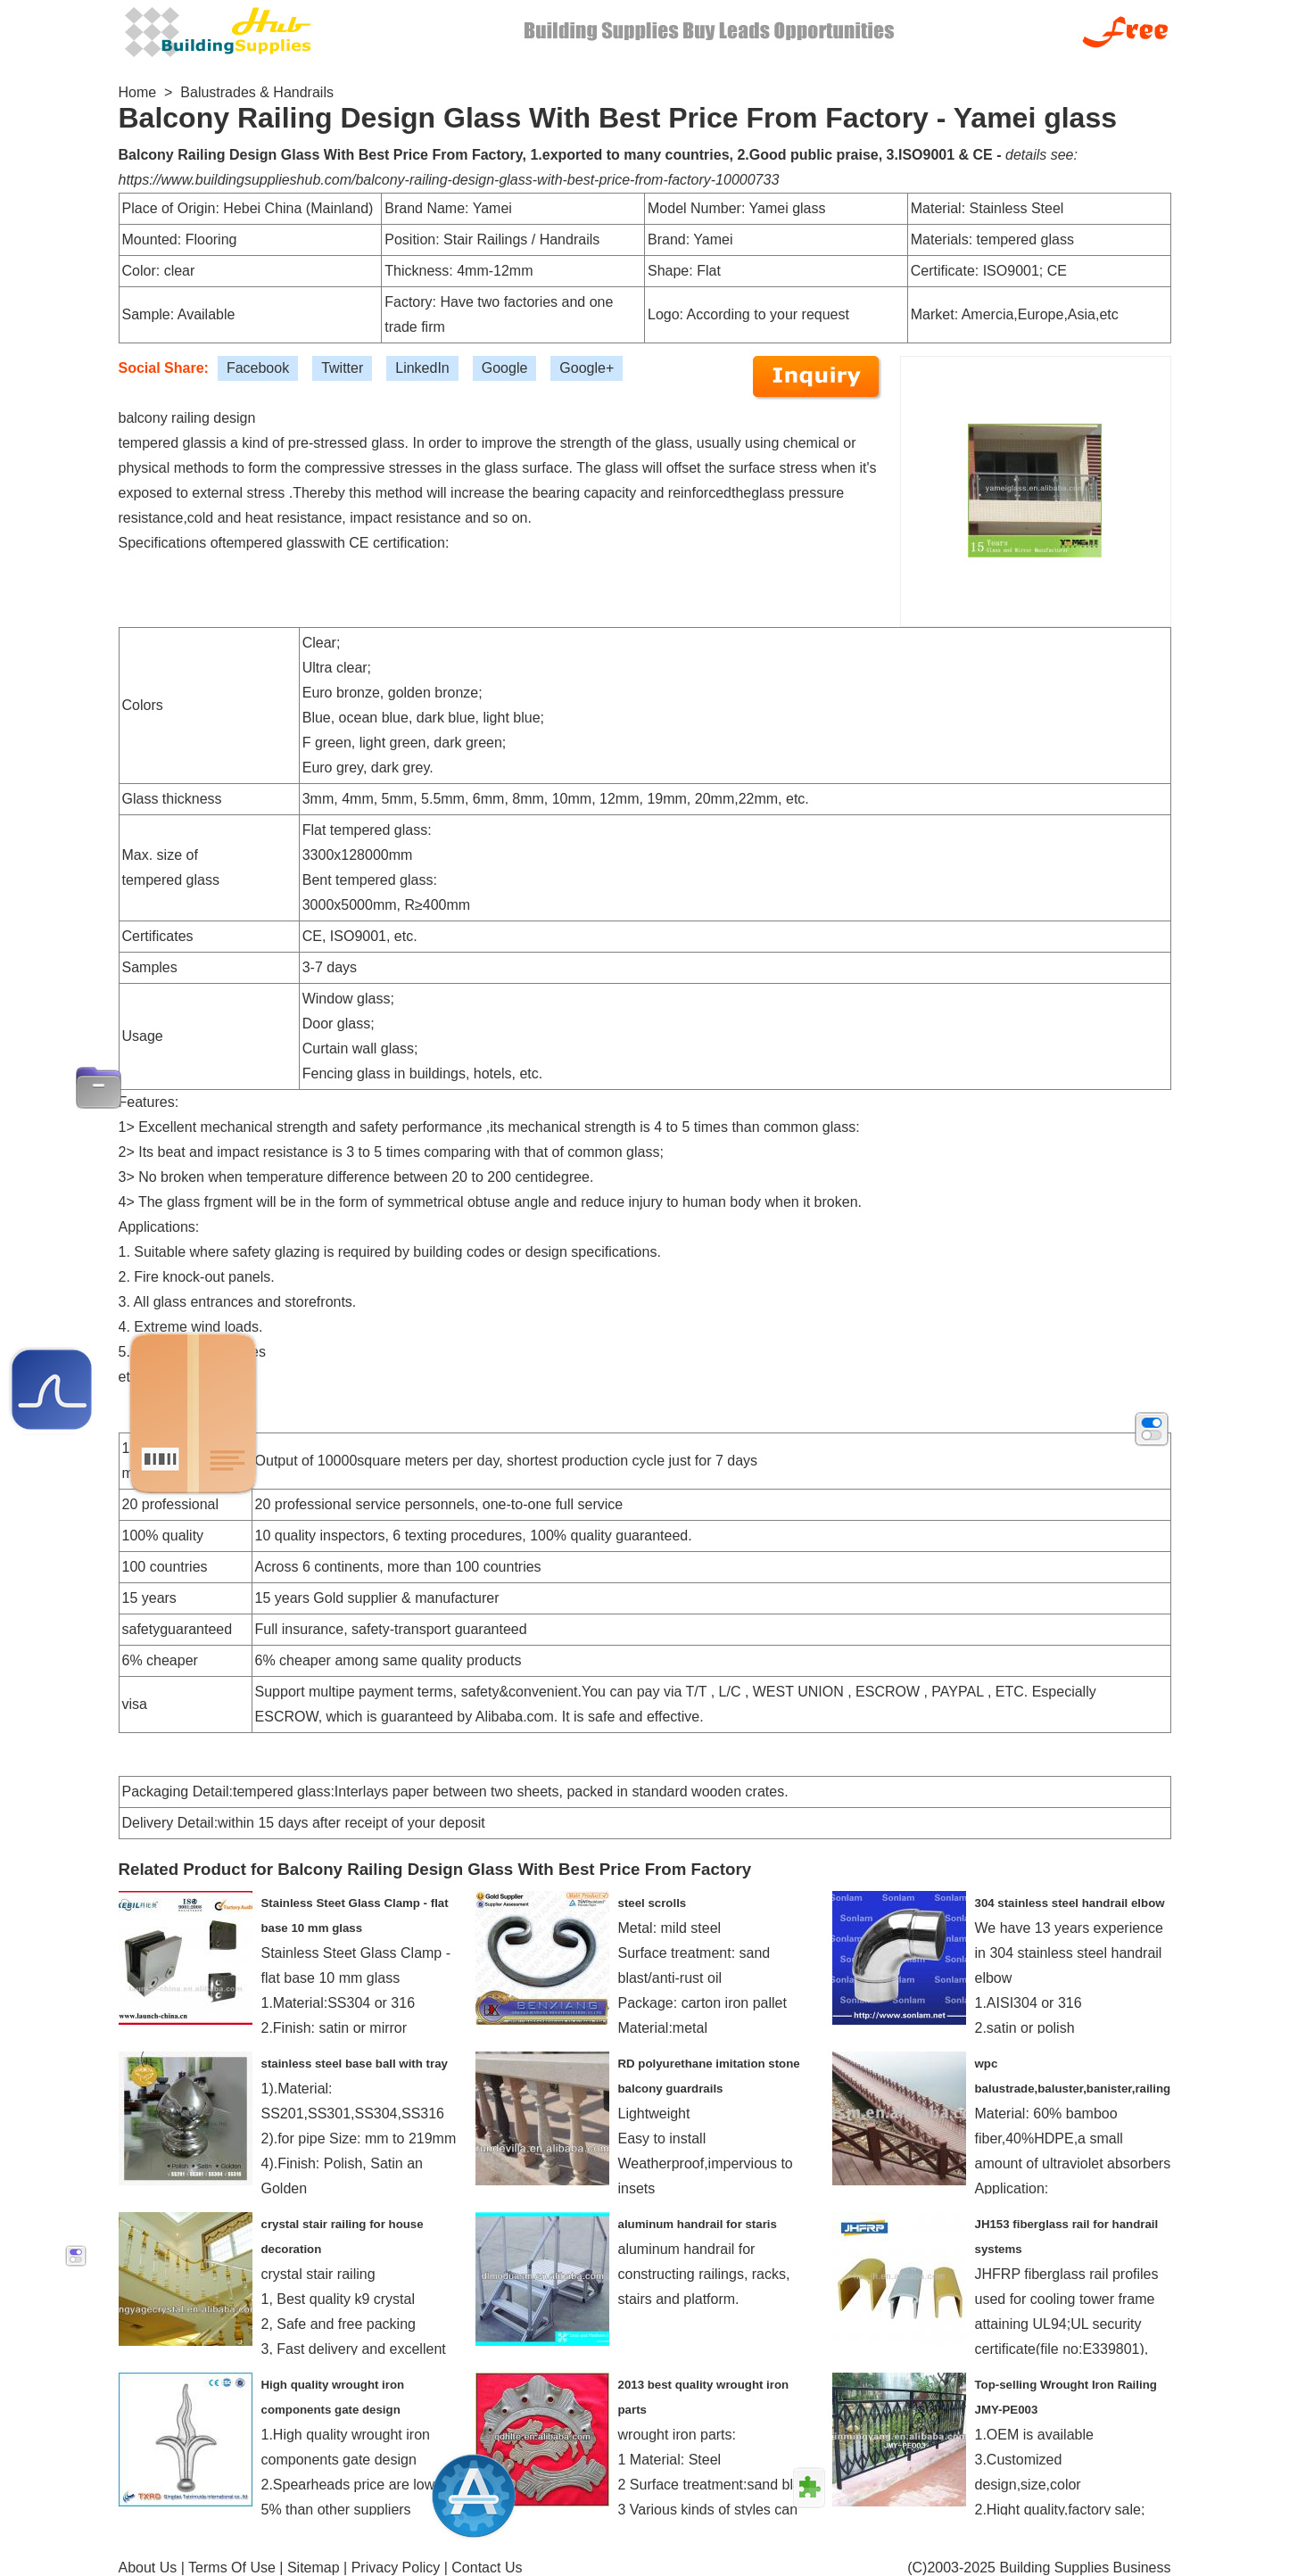  I want to click on open or install a debian software package, so click(193, 1413).